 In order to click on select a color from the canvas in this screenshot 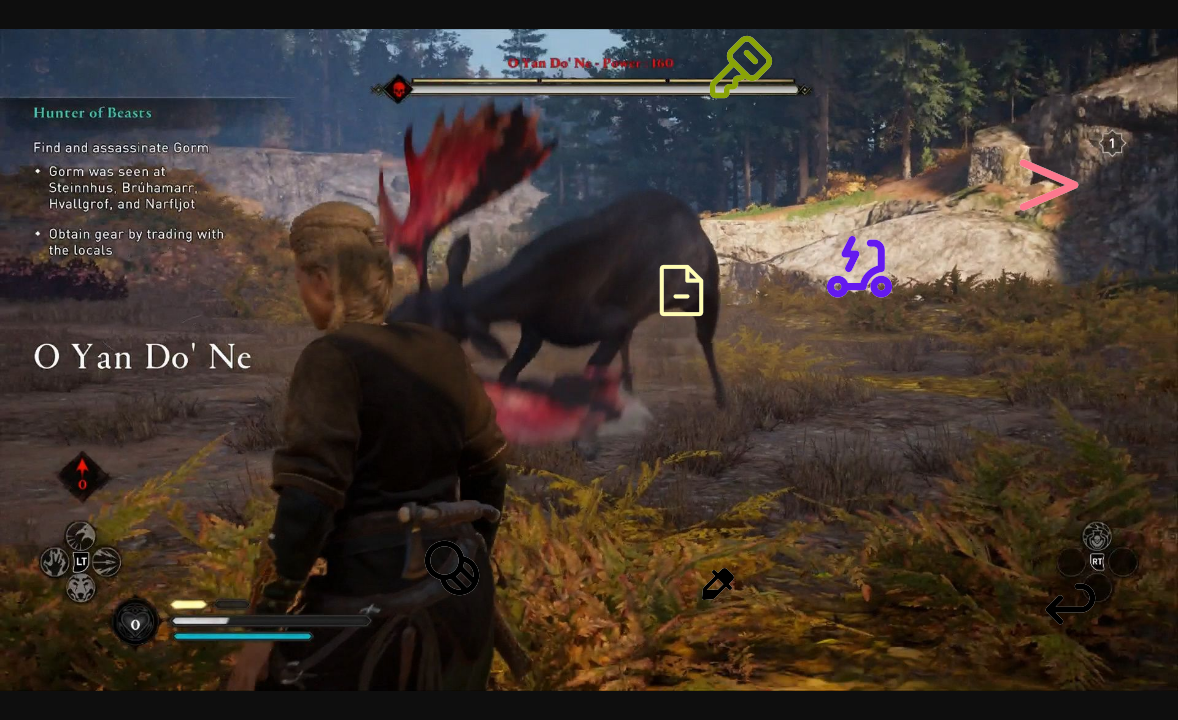, I will do `click(718, 584)`.